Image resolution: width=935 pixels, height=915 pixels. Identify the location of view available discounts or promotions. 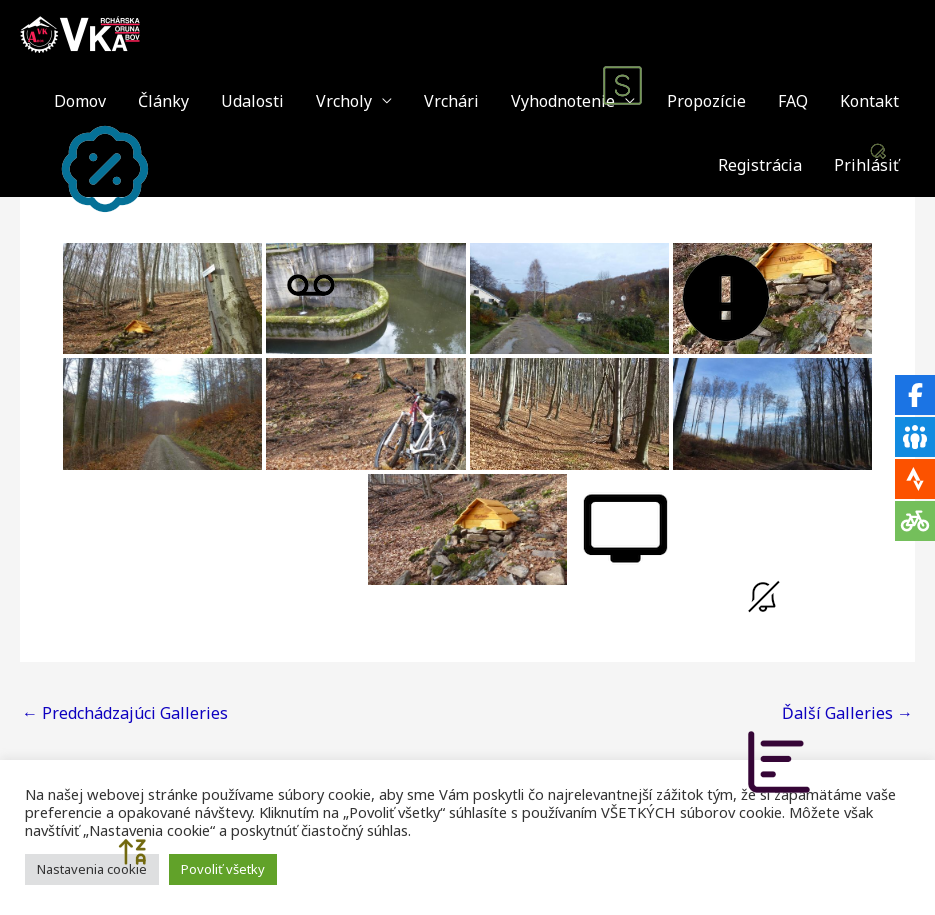
(105, 169).